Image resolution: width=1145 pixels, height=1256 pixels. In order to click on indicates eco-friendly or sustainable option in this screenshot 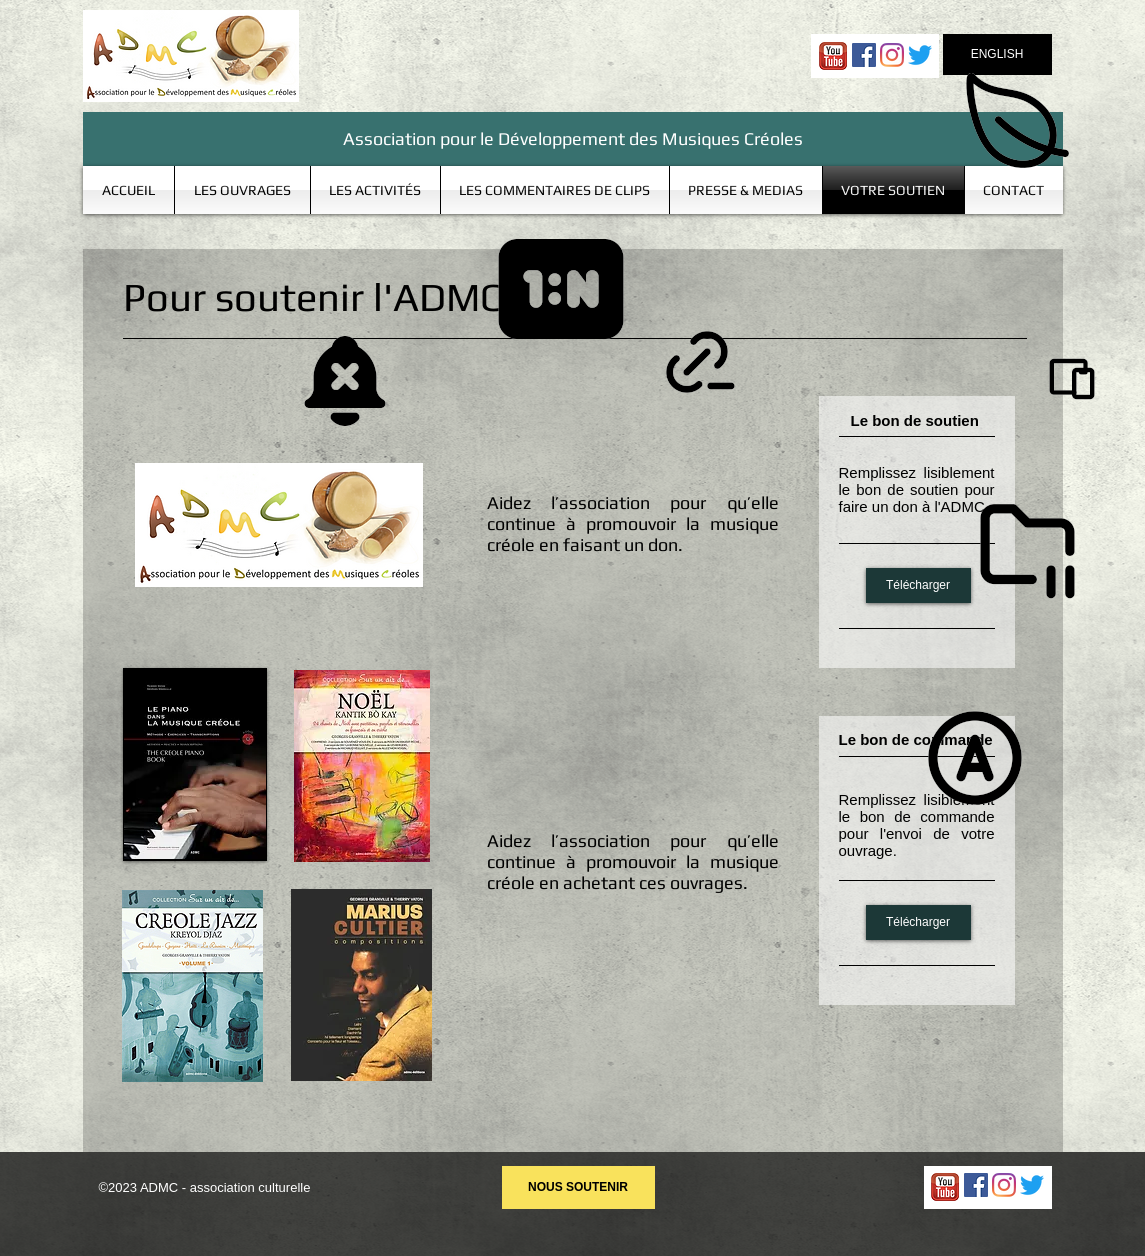, I will do `click(1017, 120)`.